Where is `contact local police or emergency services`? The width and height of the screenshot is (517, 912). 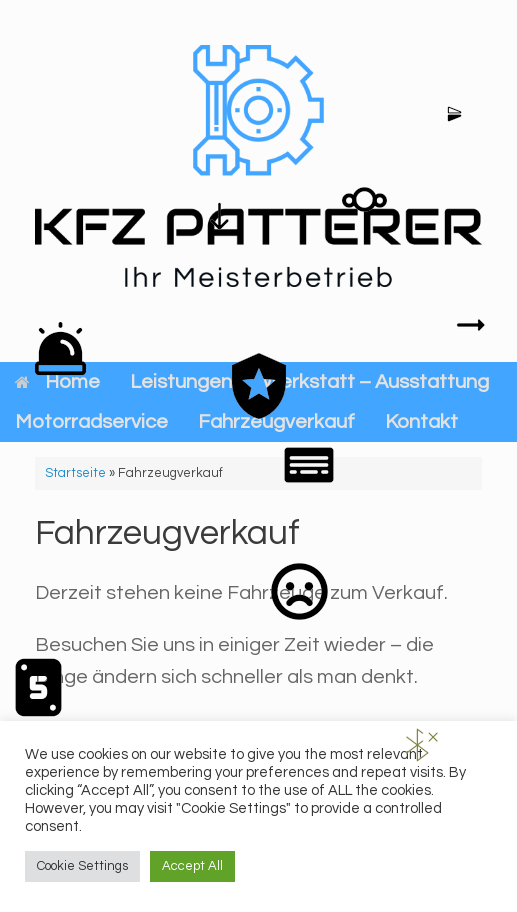
contact local police or emergency services is located at coordinates (259, 386).